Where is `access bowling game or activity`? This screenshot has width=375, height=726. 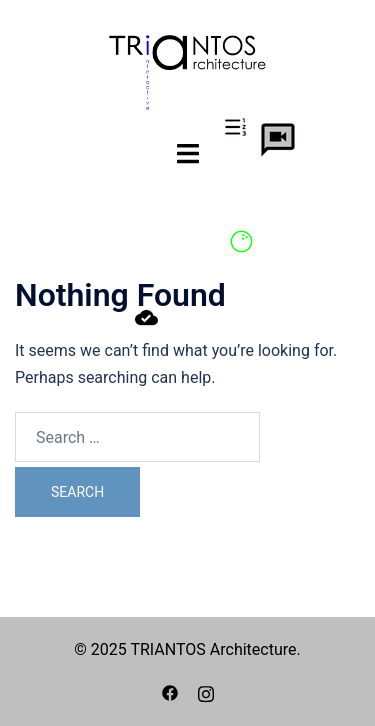 access bowling game or activity is located at coordinates (241, 241).